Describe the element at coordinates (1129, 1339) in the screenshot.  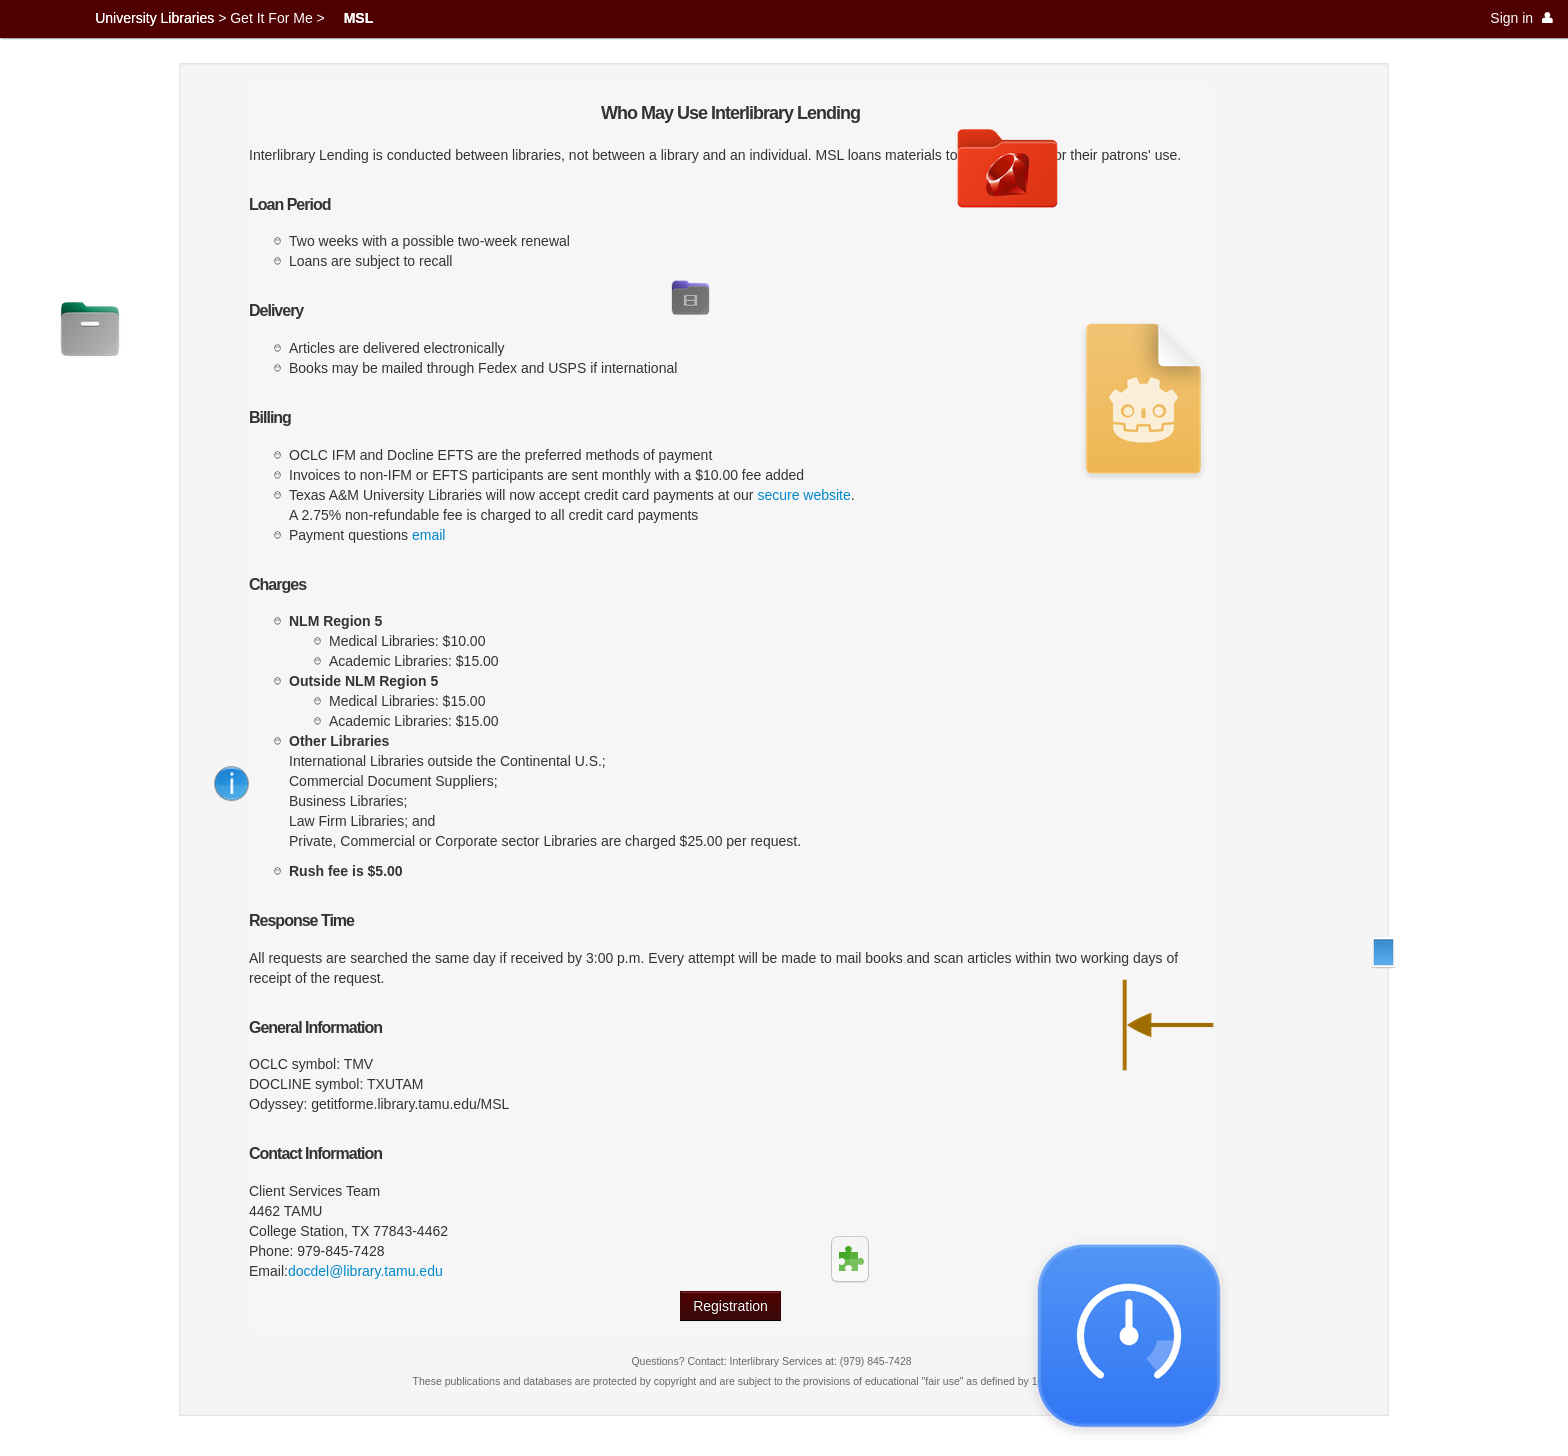
I see `open performance or speed settings` at that location.